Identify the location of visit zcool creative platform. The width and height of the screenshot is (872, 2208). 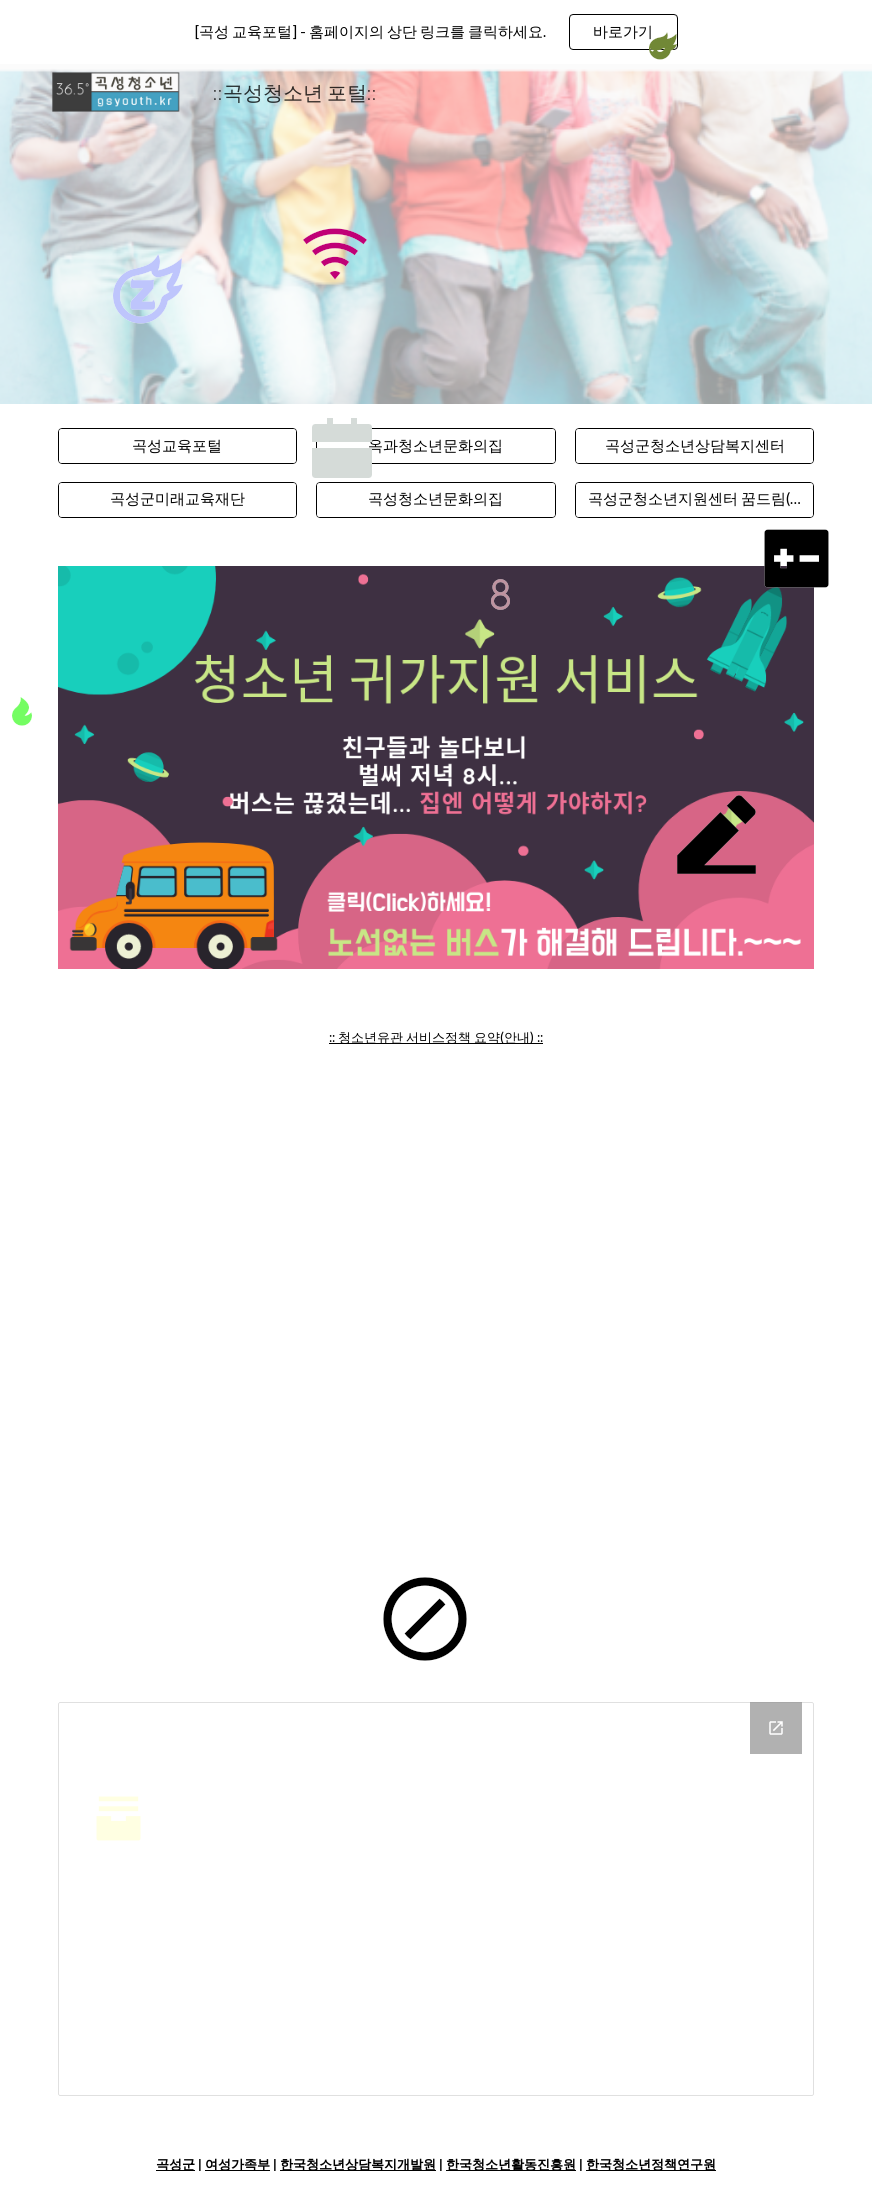
(663, 46).